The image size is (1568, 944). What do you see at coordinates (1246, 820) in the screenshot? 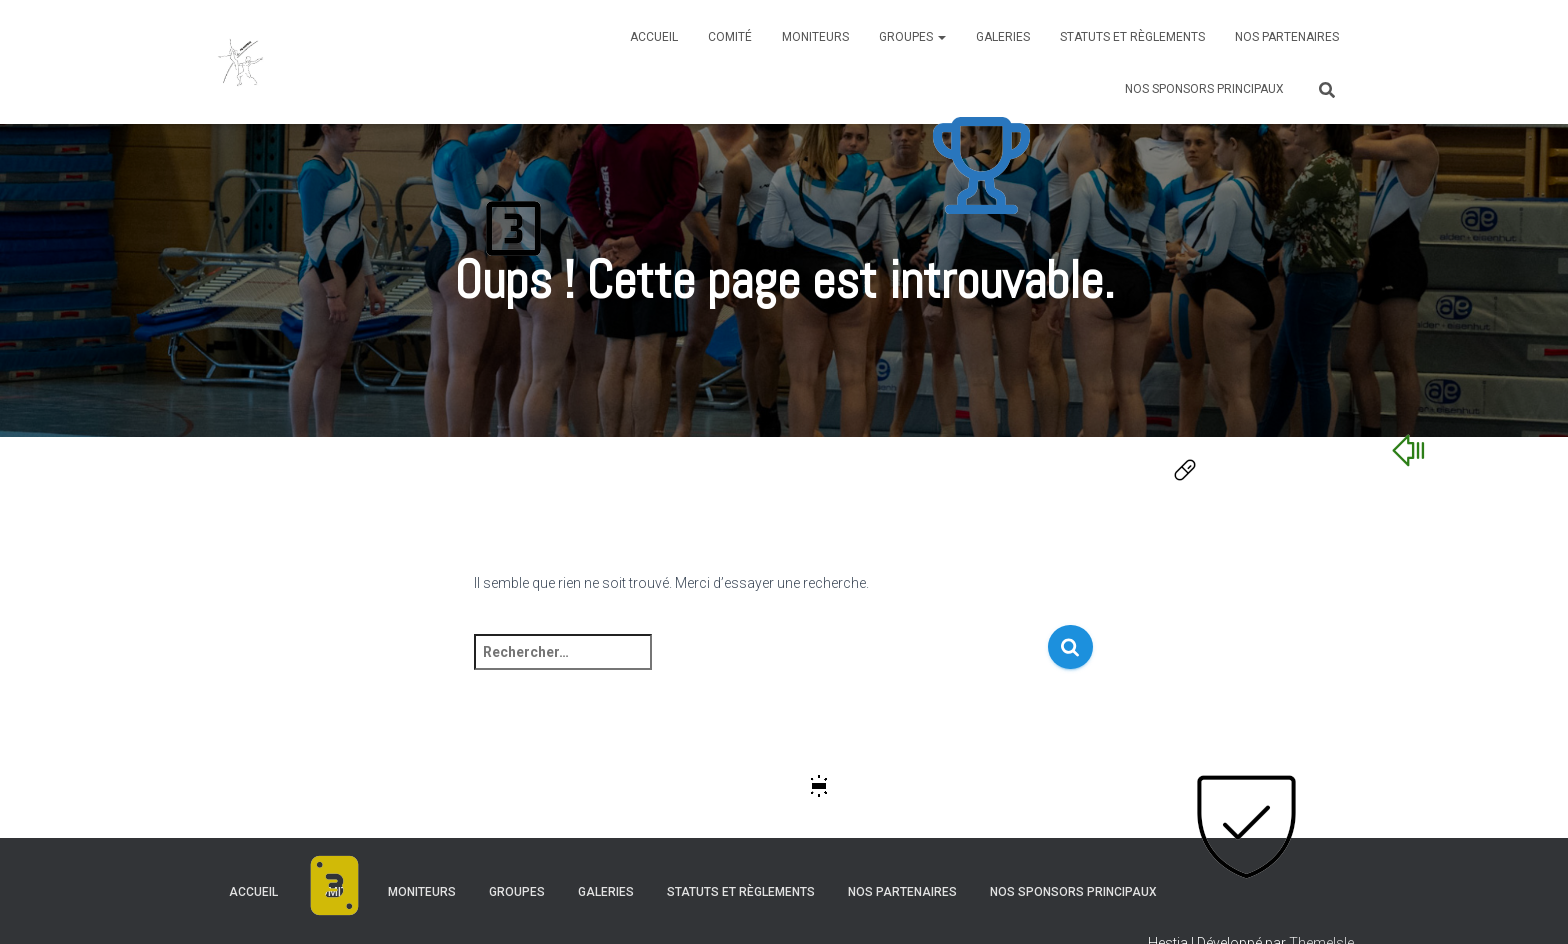
I see `indicates verified or secure status` at bounding box center [1246, 820].